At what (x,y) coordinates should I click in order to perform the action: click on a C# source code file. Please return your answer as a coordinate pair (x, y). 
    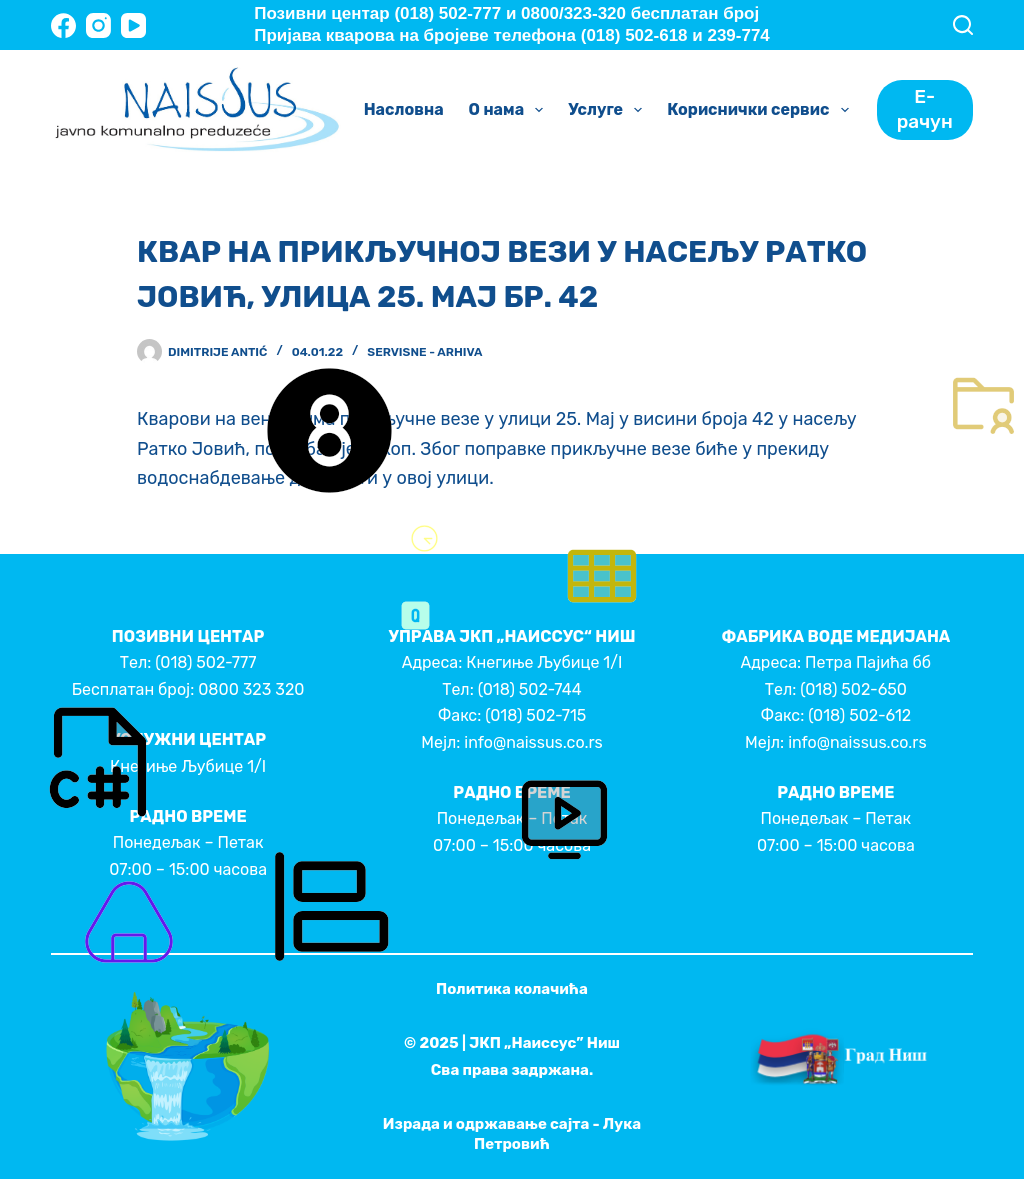
    Looking at the image, I should click on (100, 762).